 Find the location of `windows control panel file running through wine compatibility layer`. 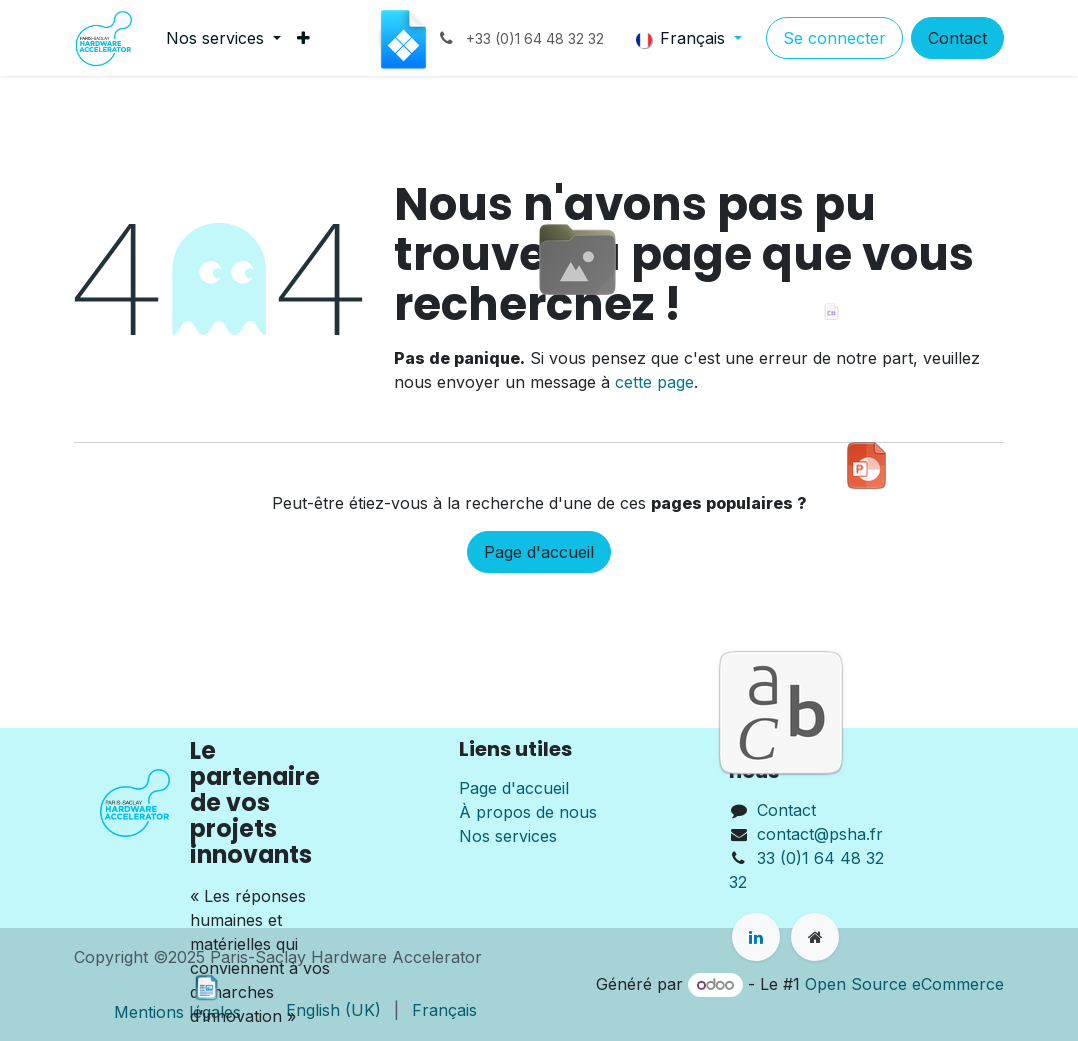

windows control panel file running through wine compatibility layer is located at coordinates (403, 40).